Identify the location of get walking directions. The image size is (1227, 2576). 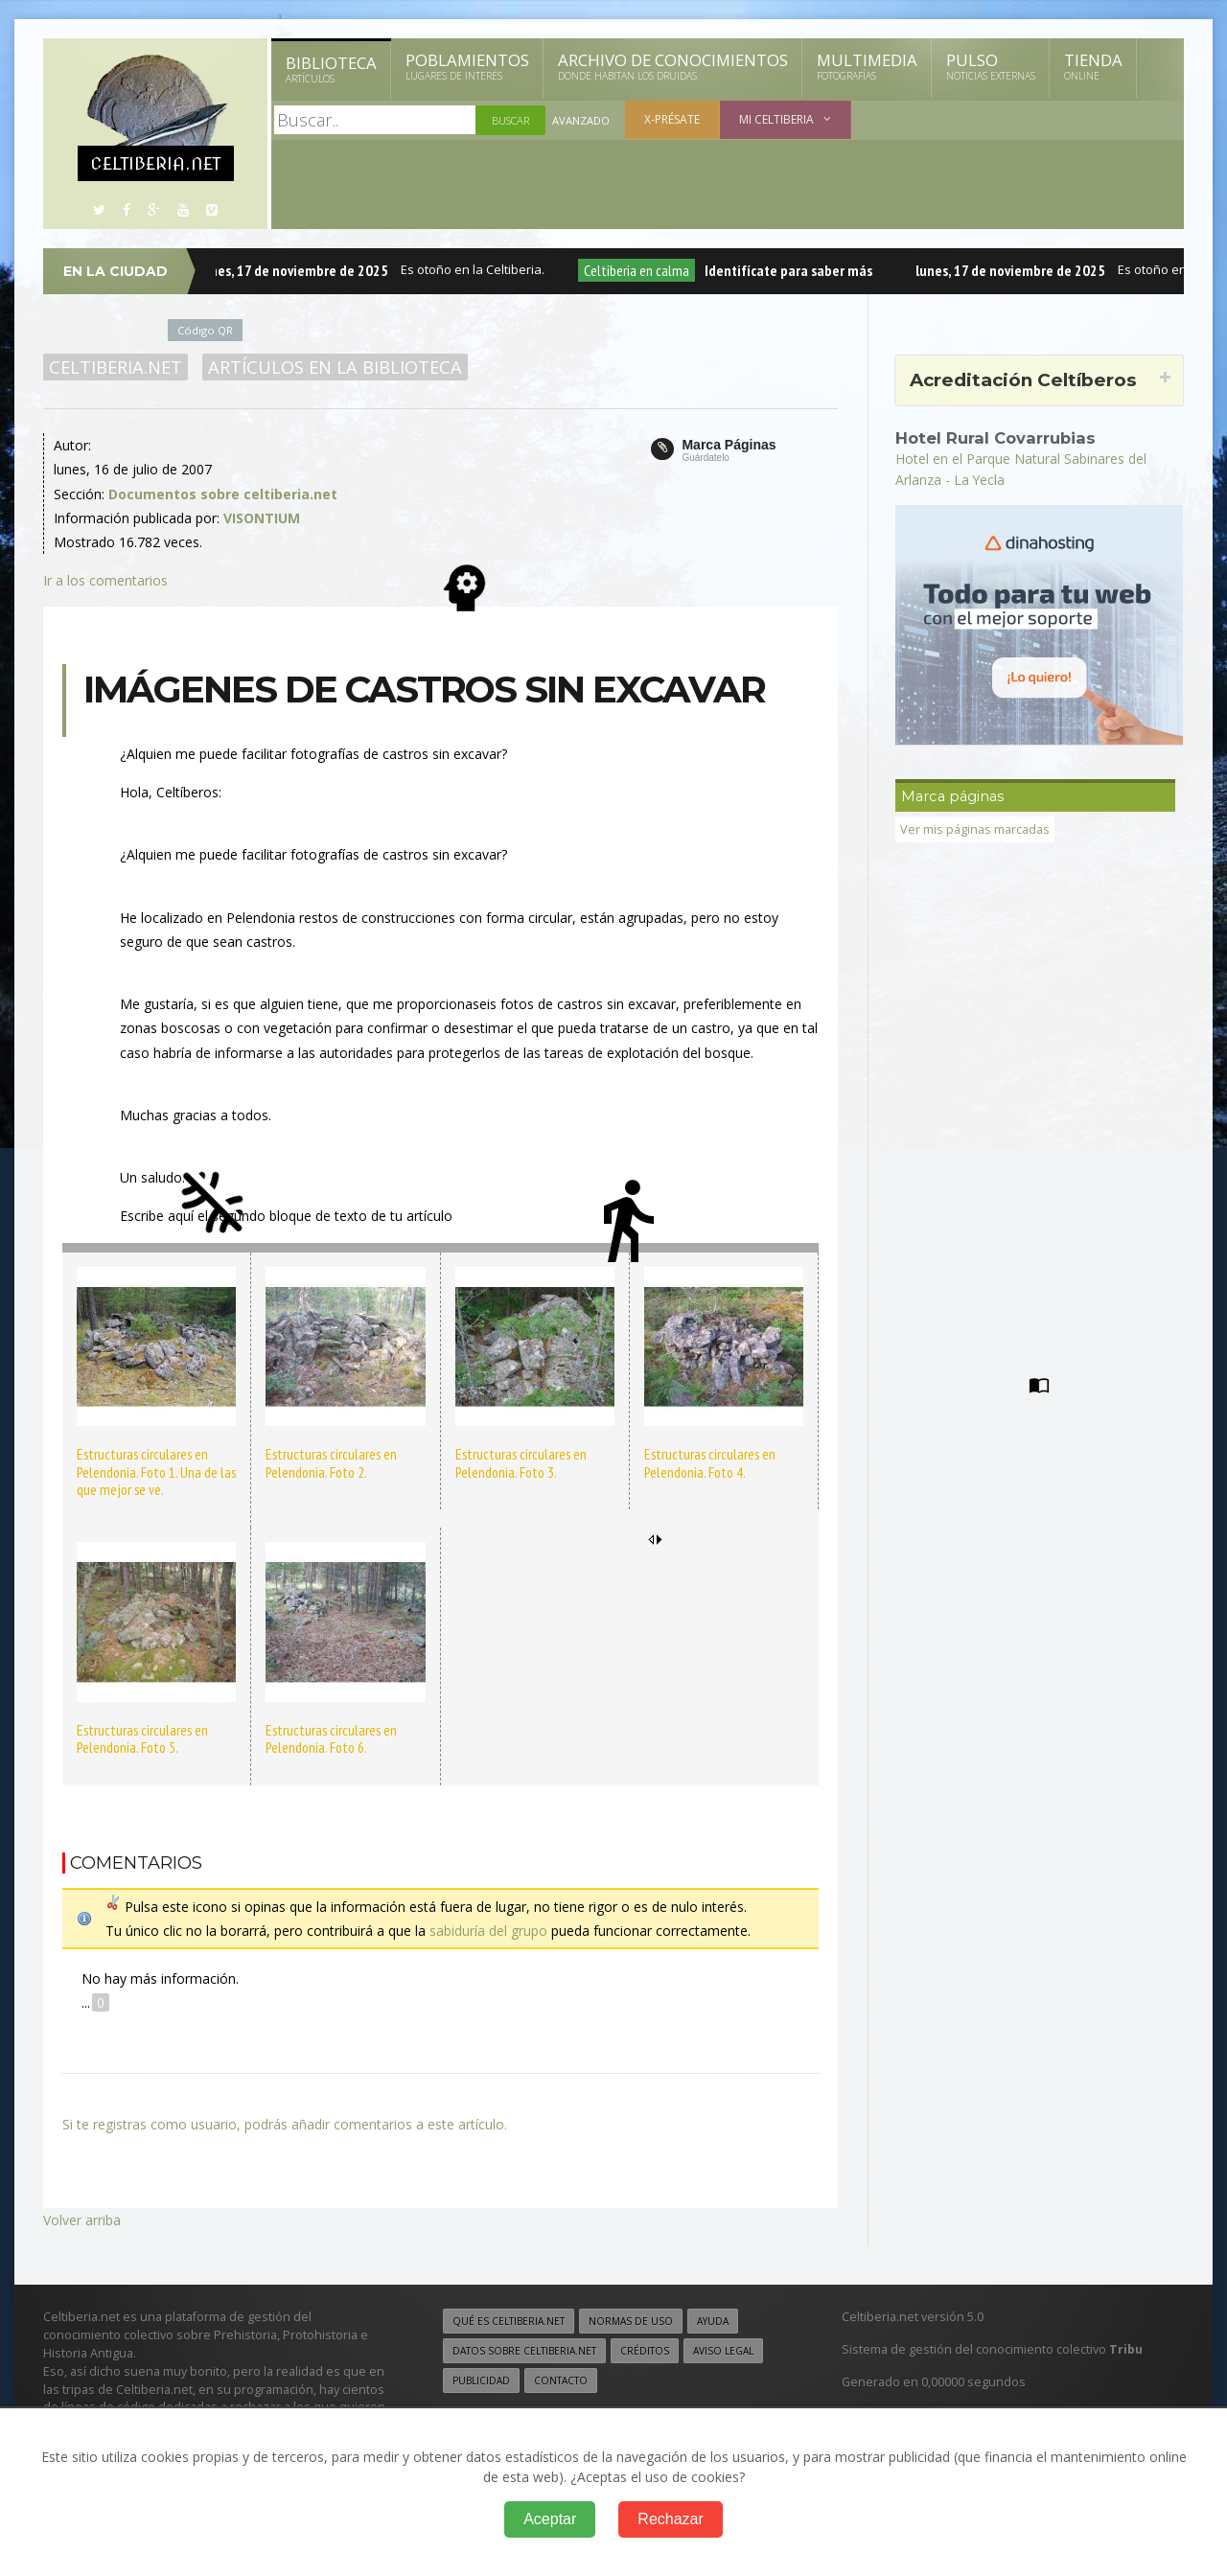
(627, 1220).